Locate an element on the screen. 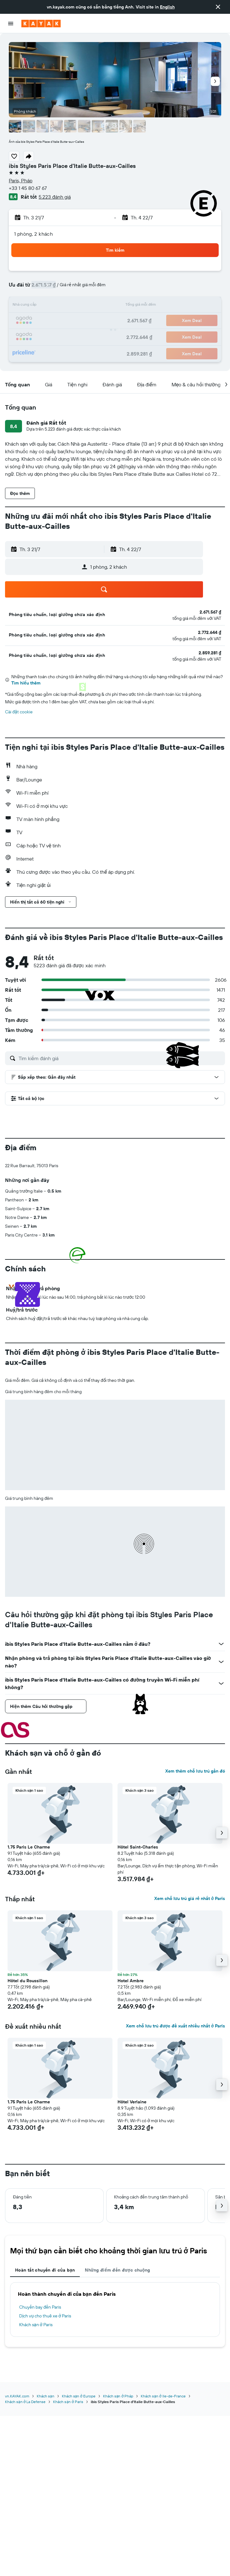 The width and height of the screenshot is (230, 2576). open Last.fm app is located at coordinates (15, 1730).